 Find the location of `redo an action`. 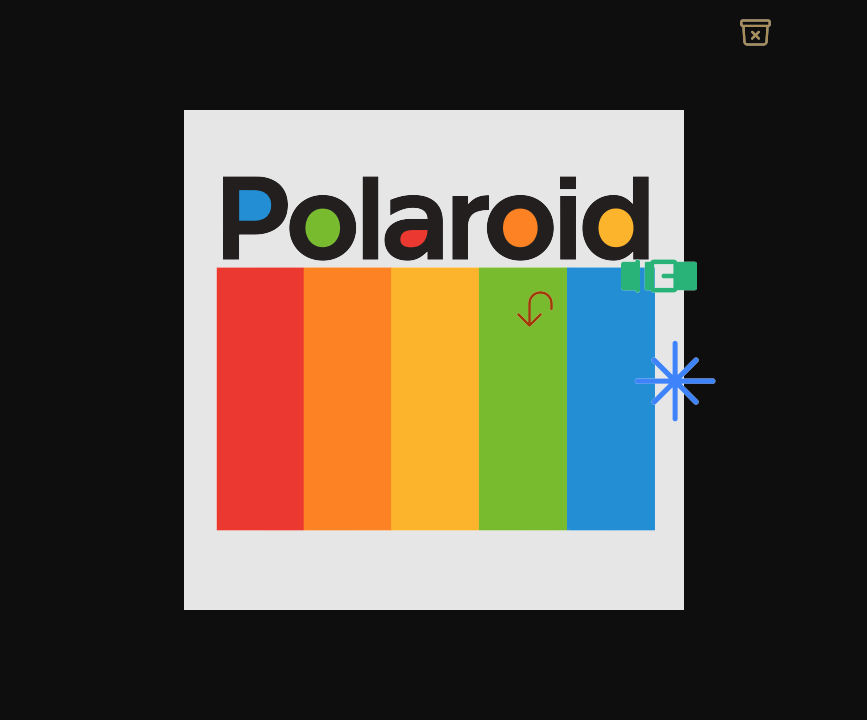

redo an action is located at coordinates (535, 309).